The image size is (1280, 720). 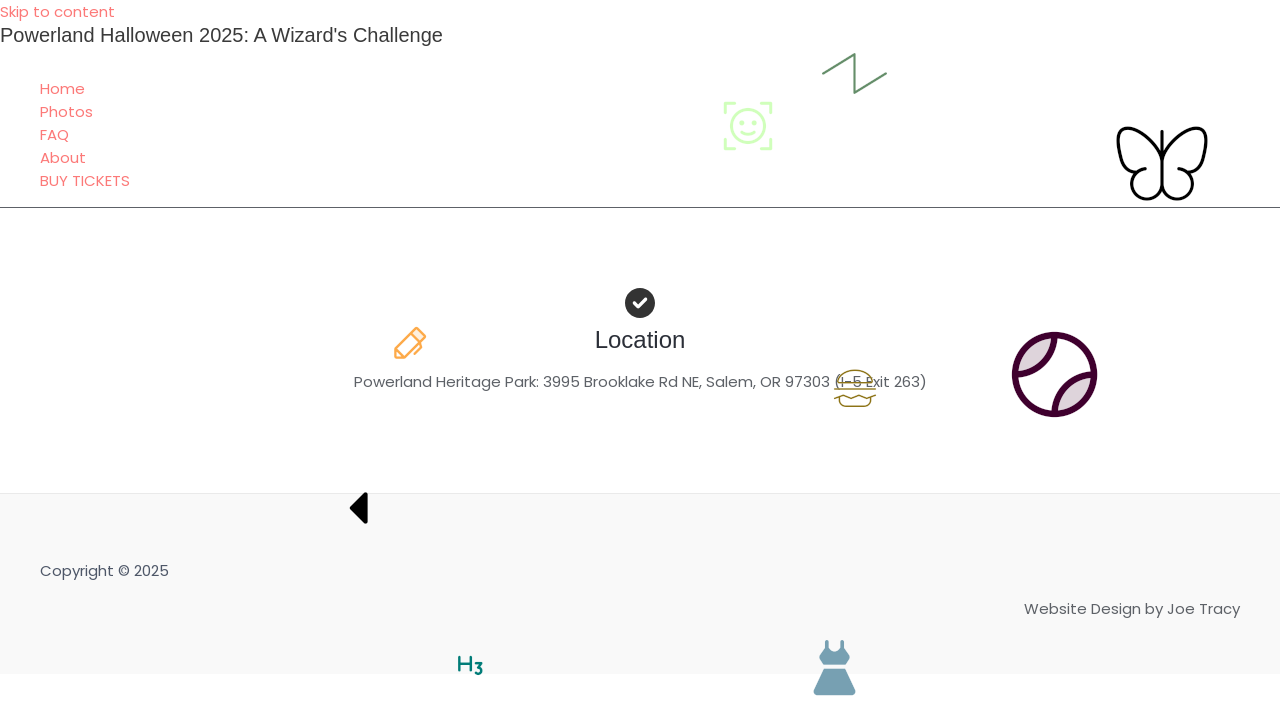 I want to click on scan face to unlock or authenticate, so click(x=748, y=126).